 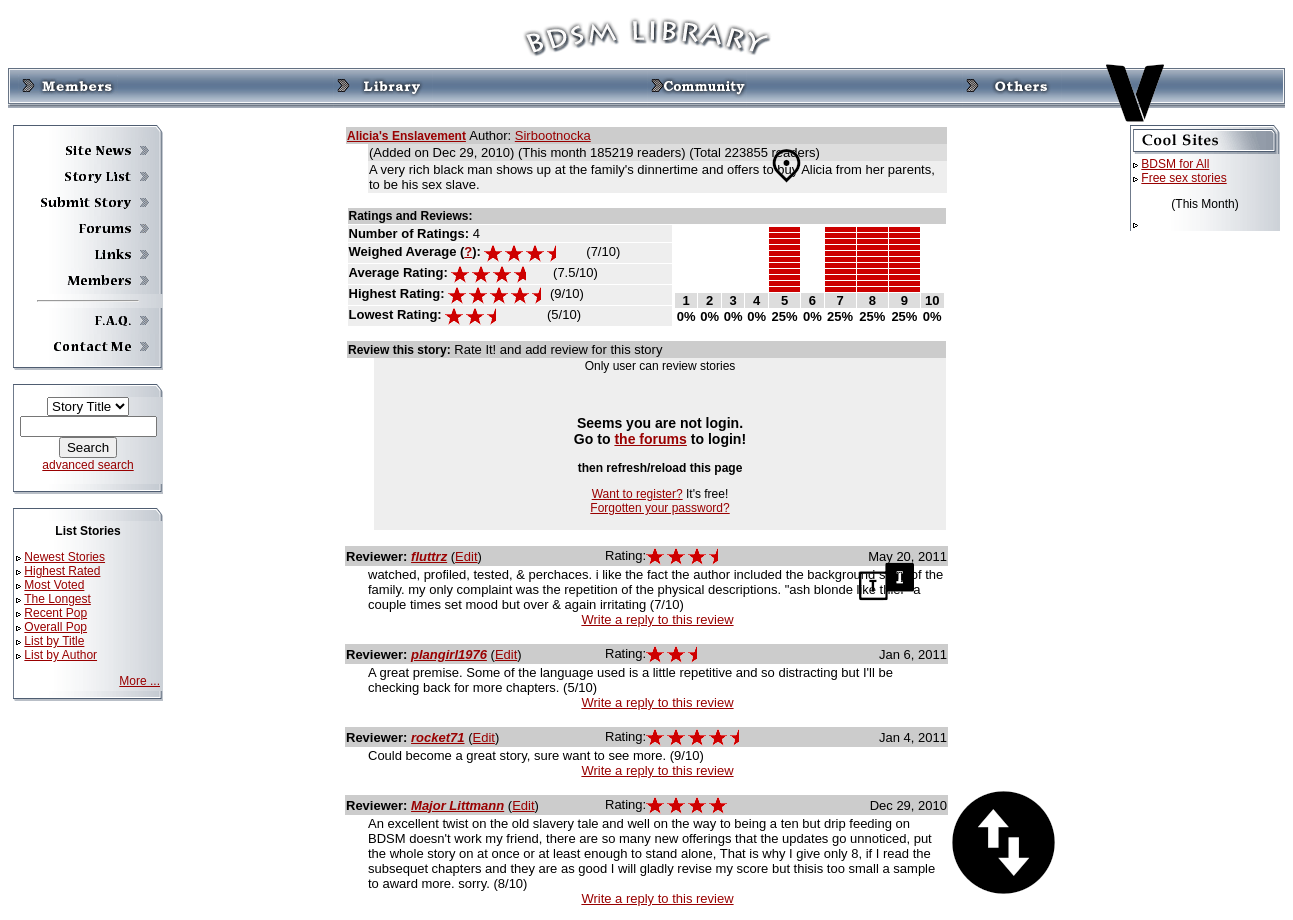 What do you see at coordinates (1135, 93) in the screenshot?
I see `V programming language logo` at bounding box center [1135, 93].